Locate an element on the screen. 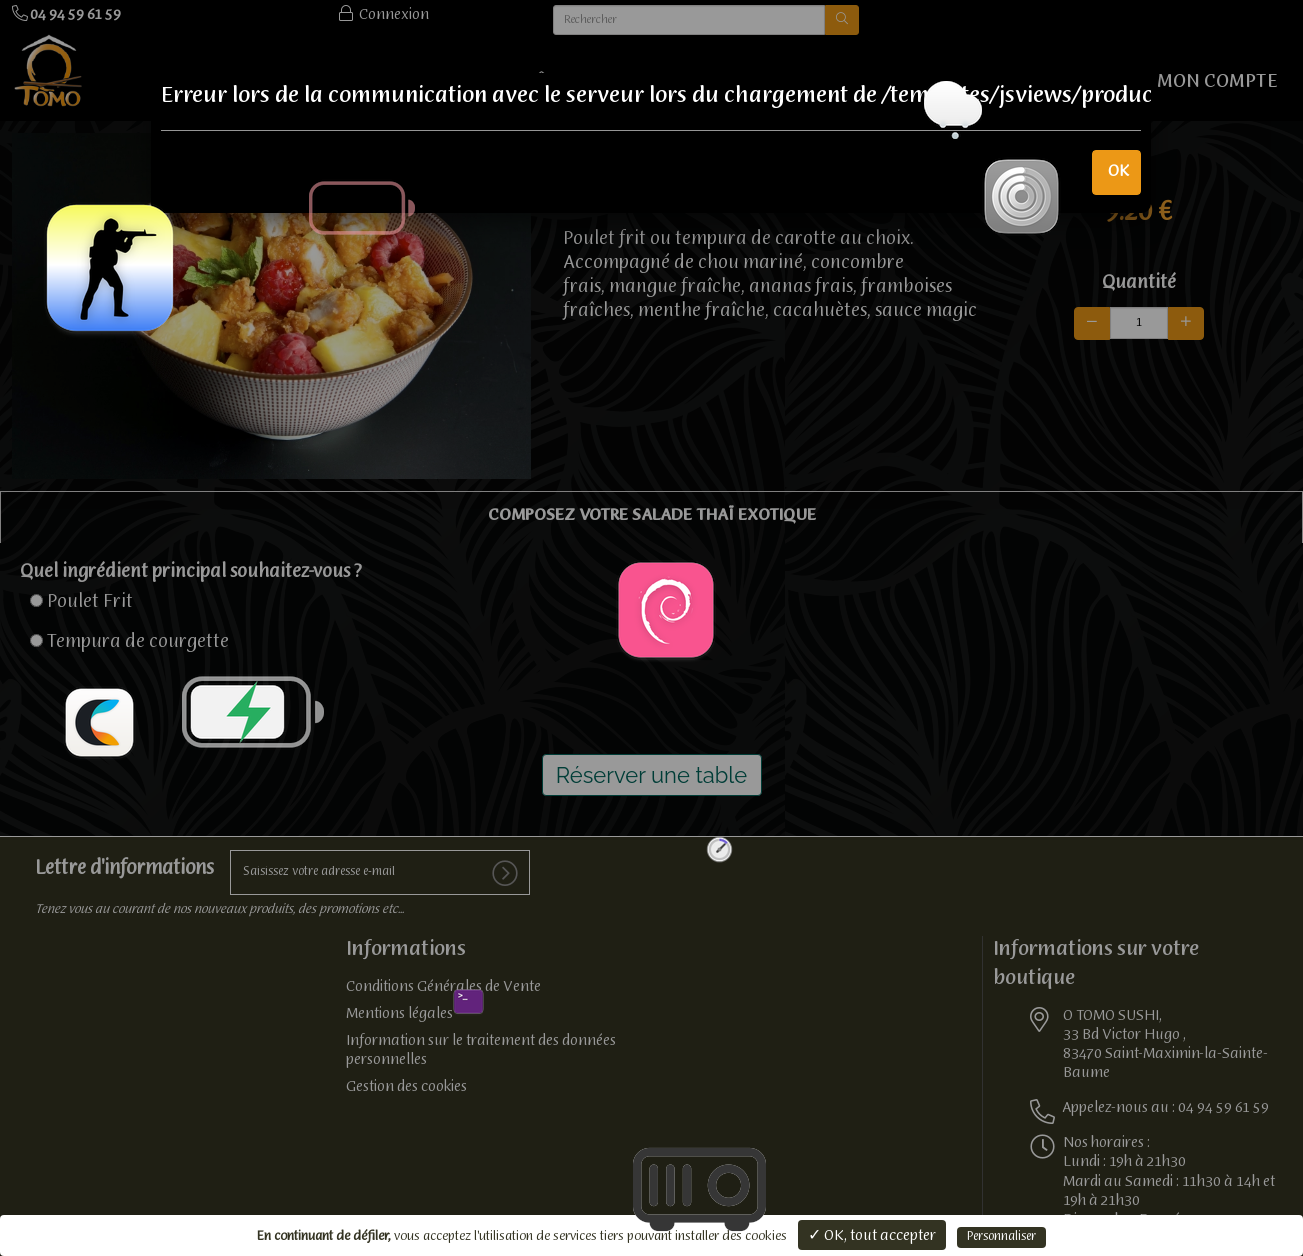 The image size is (1303, 1256). indicates battery is charging at 80% capacity is located at coordinates (253, 712).